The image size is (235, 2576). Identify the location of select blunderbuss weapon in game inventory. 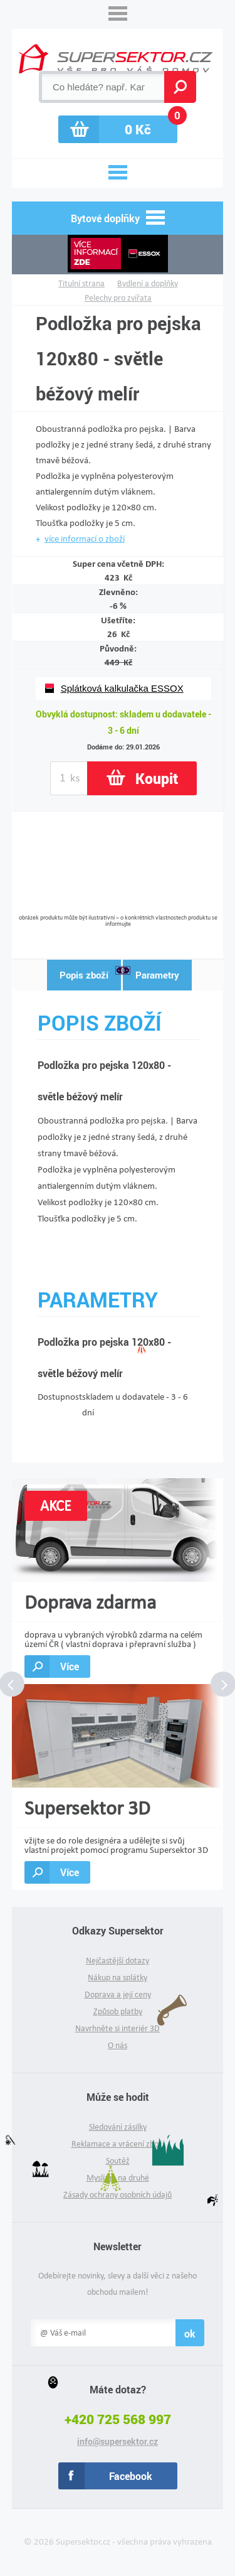
(172, 2010).